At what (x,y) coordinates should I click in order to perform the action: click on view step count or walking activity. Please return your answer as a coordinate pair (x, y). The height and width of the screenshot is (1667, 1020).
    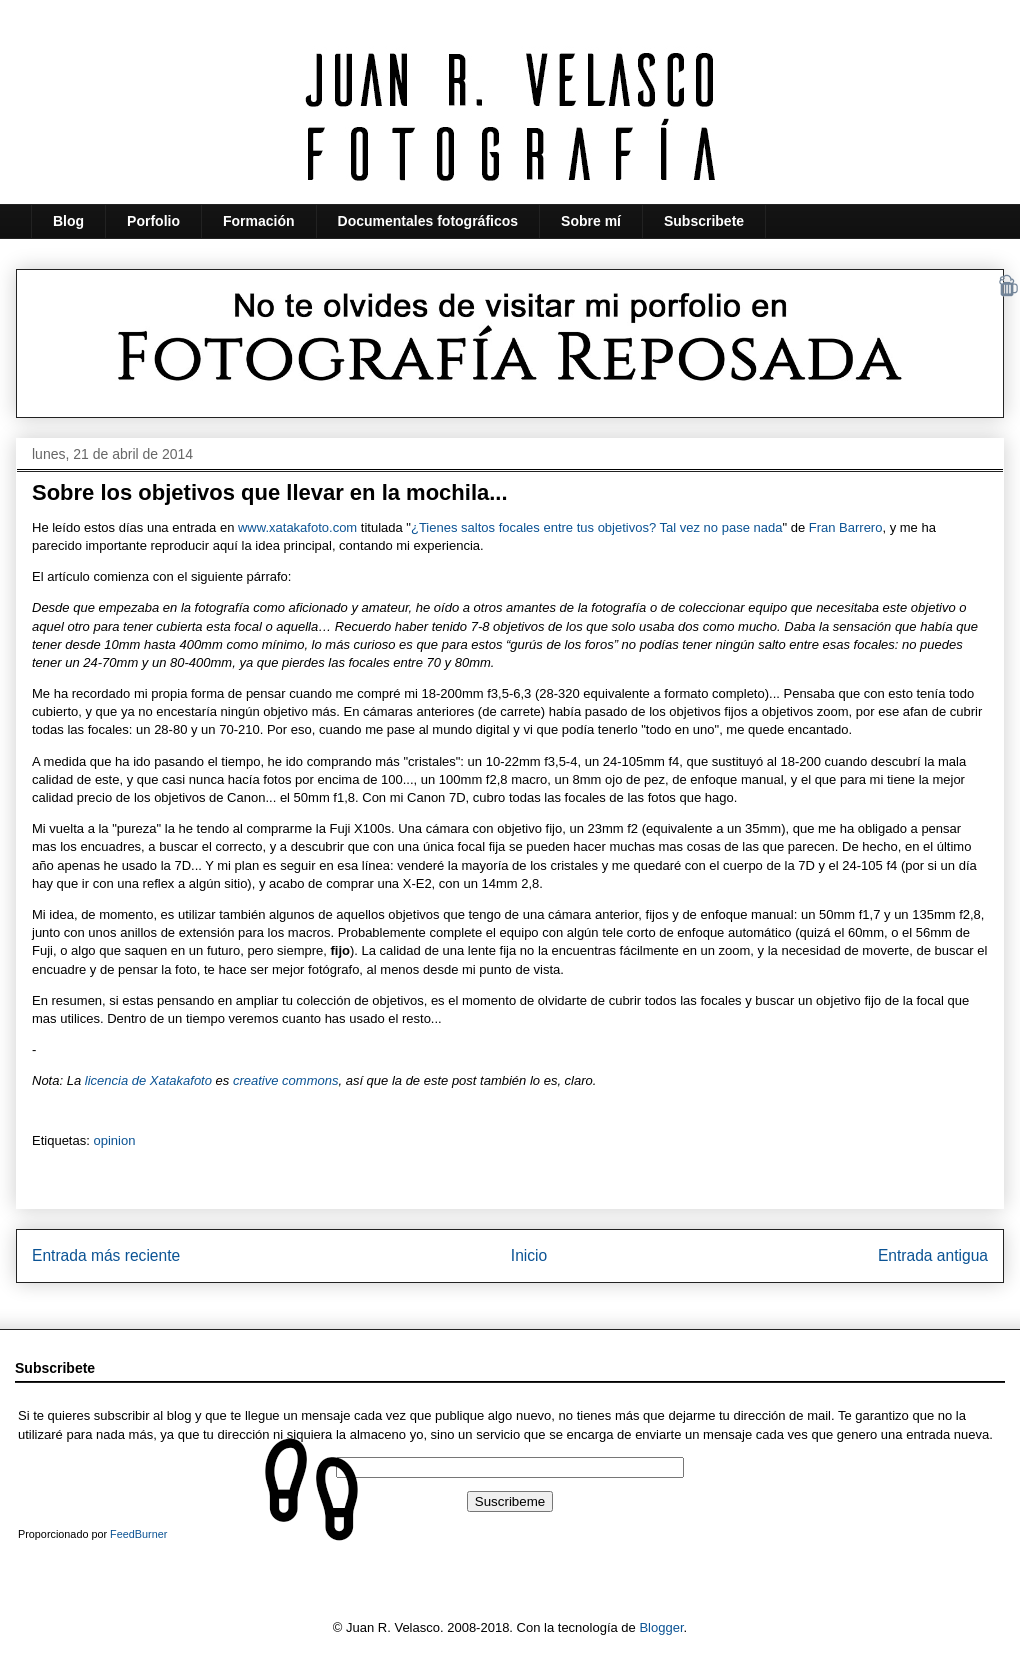
    Looking at the image, I should click on (311, 1489).